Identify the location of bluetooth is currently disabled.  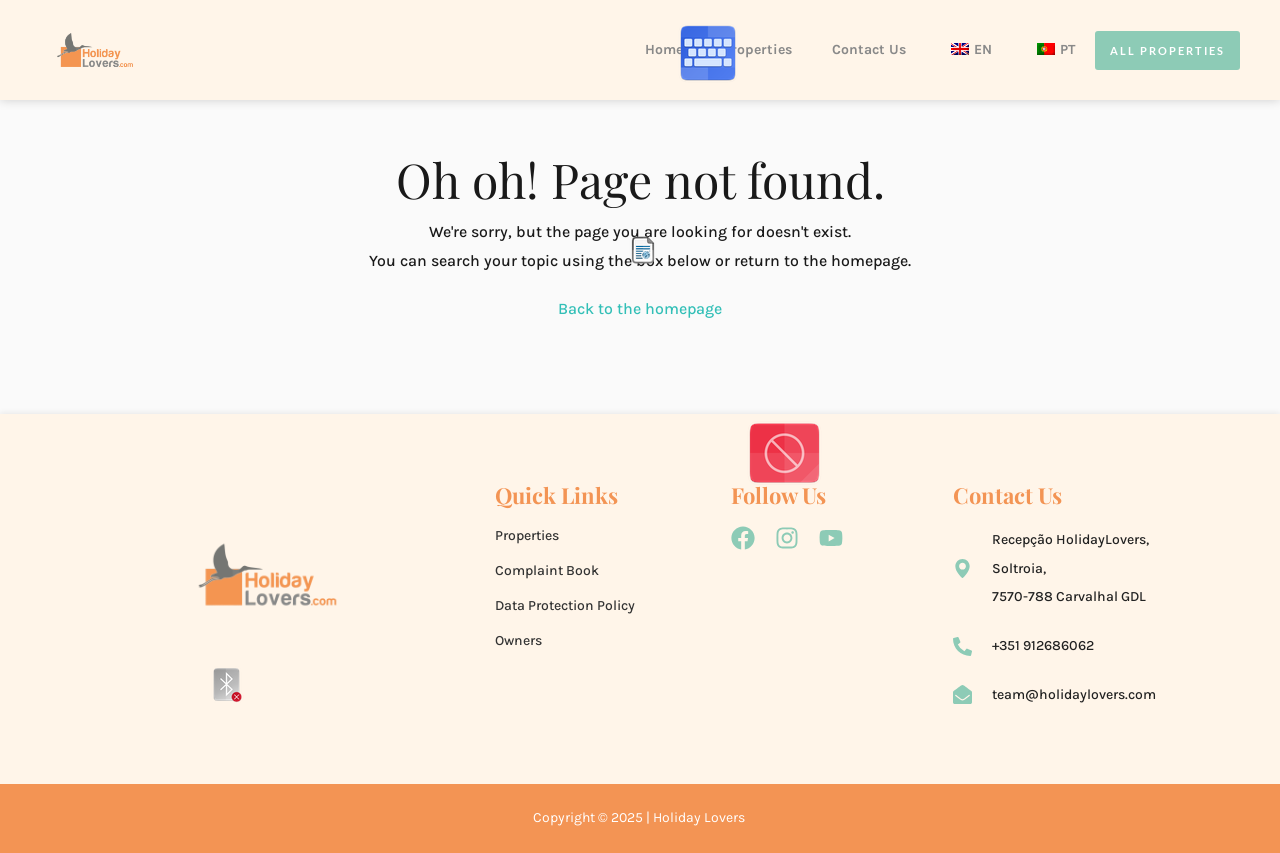
(226, 684).